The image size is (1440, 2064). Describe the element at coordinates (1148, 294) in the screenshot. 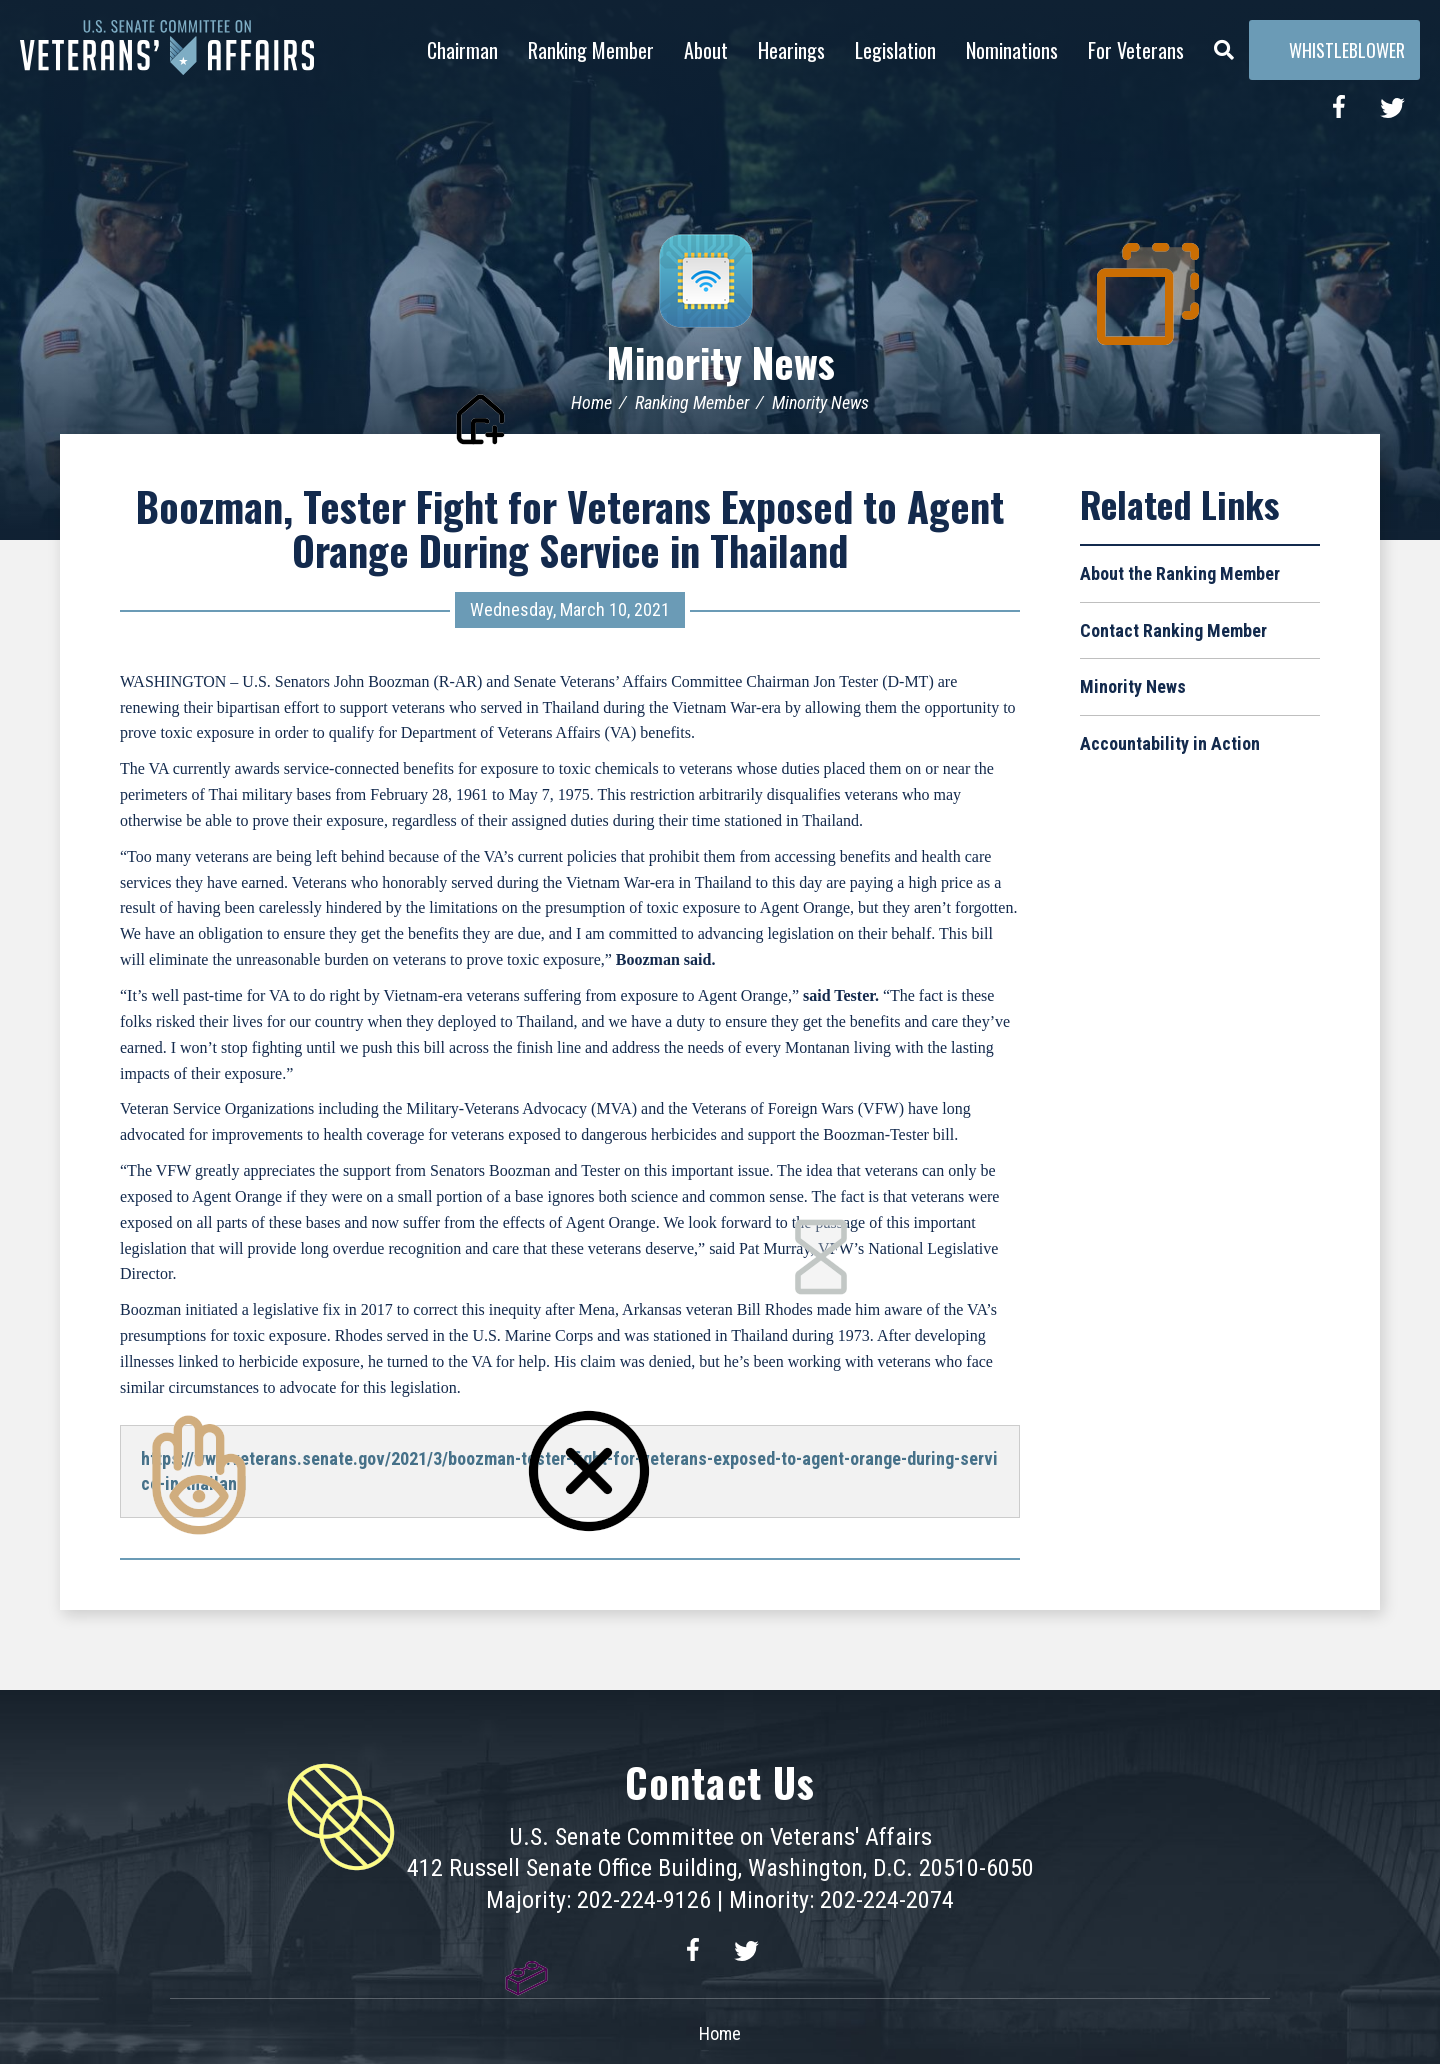

I see `select background layer` at that location.